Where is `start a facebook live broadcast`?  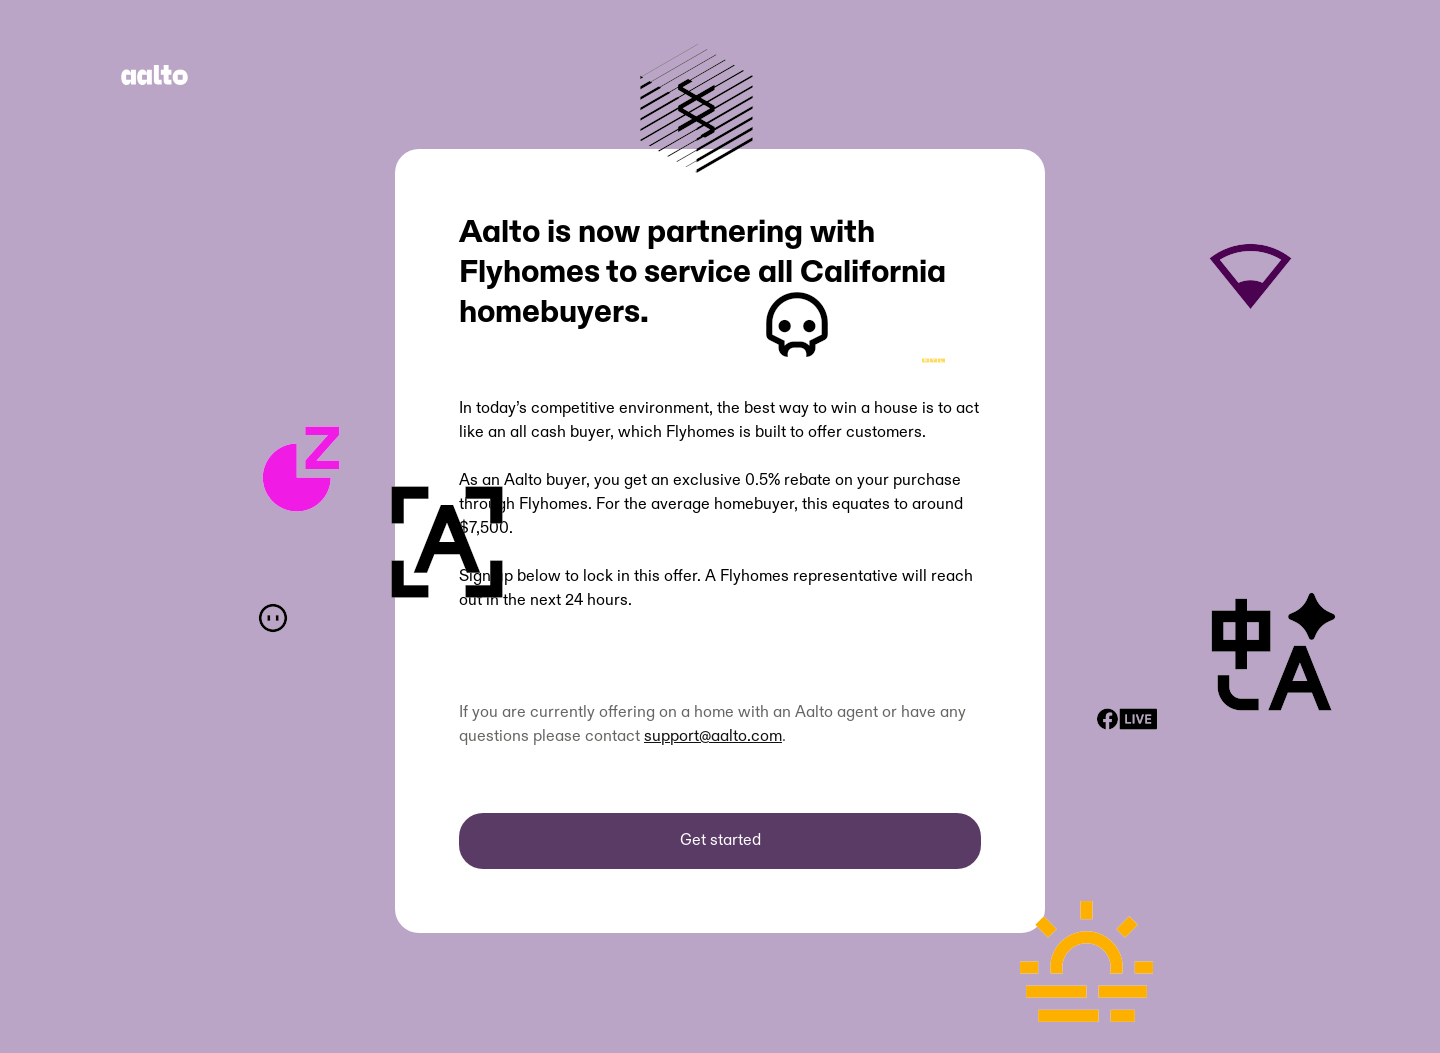 start a facebook live broadcast is located at coordinates (1127, 719).